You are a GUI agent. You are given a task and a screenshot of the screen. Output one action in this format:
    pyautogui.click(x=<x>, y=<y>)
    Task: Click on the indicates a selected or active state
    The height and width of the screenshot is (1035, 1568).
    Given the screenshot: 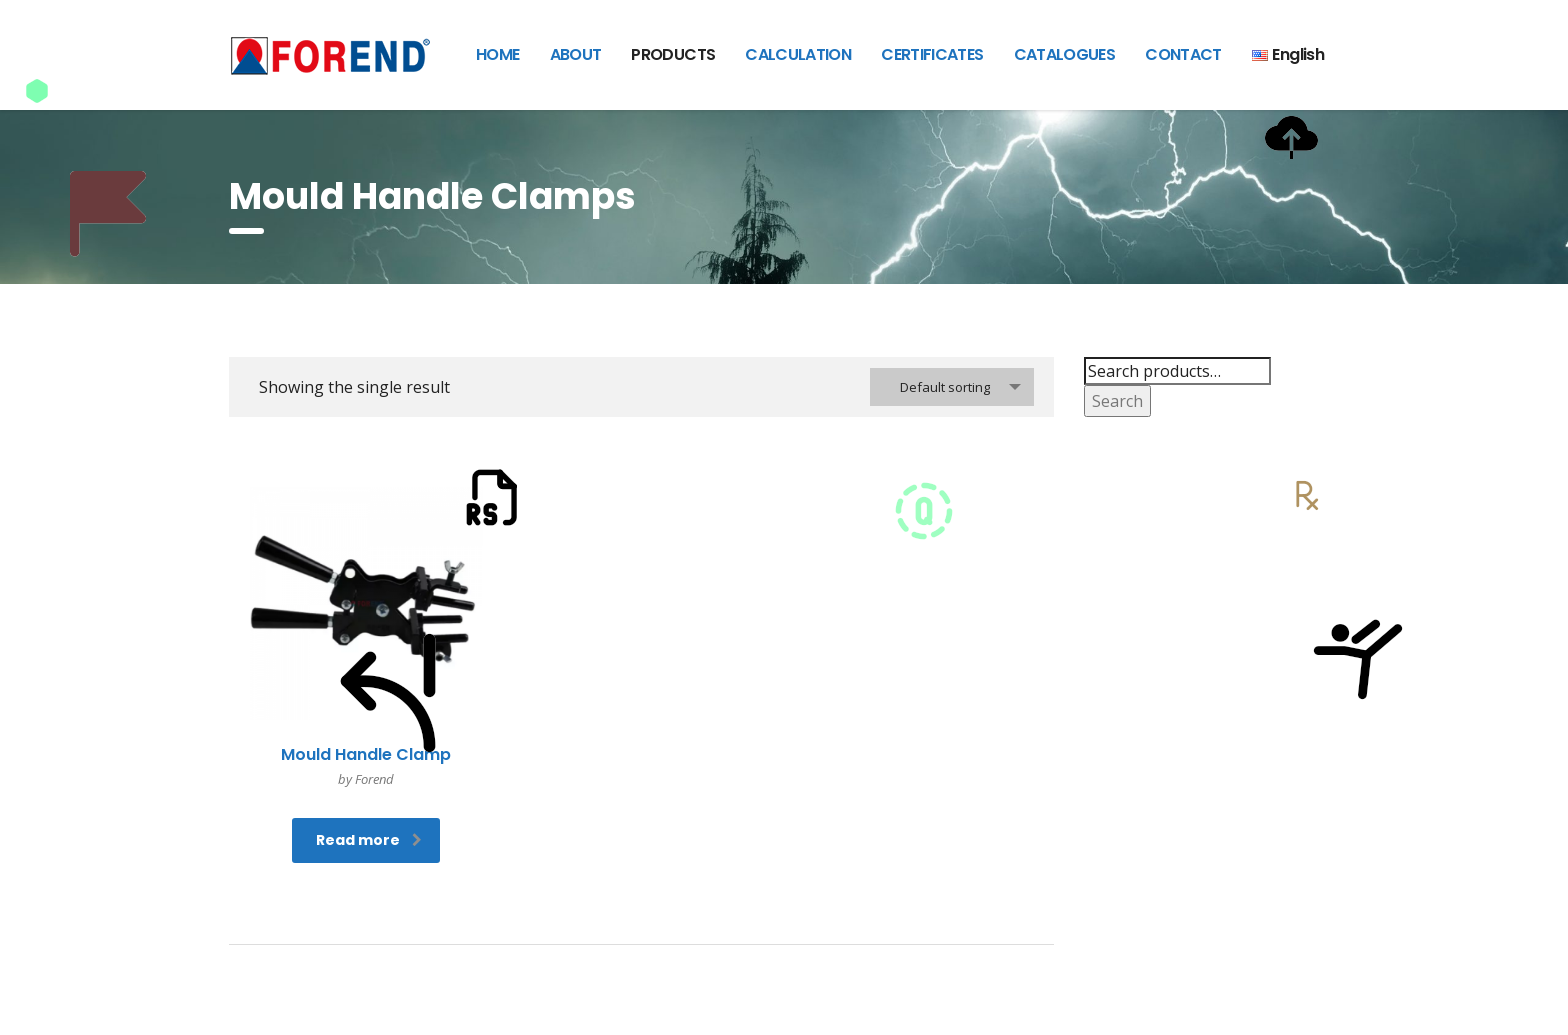 What is the action you would take?
    pyautogui.click(x=37, y=91)
    